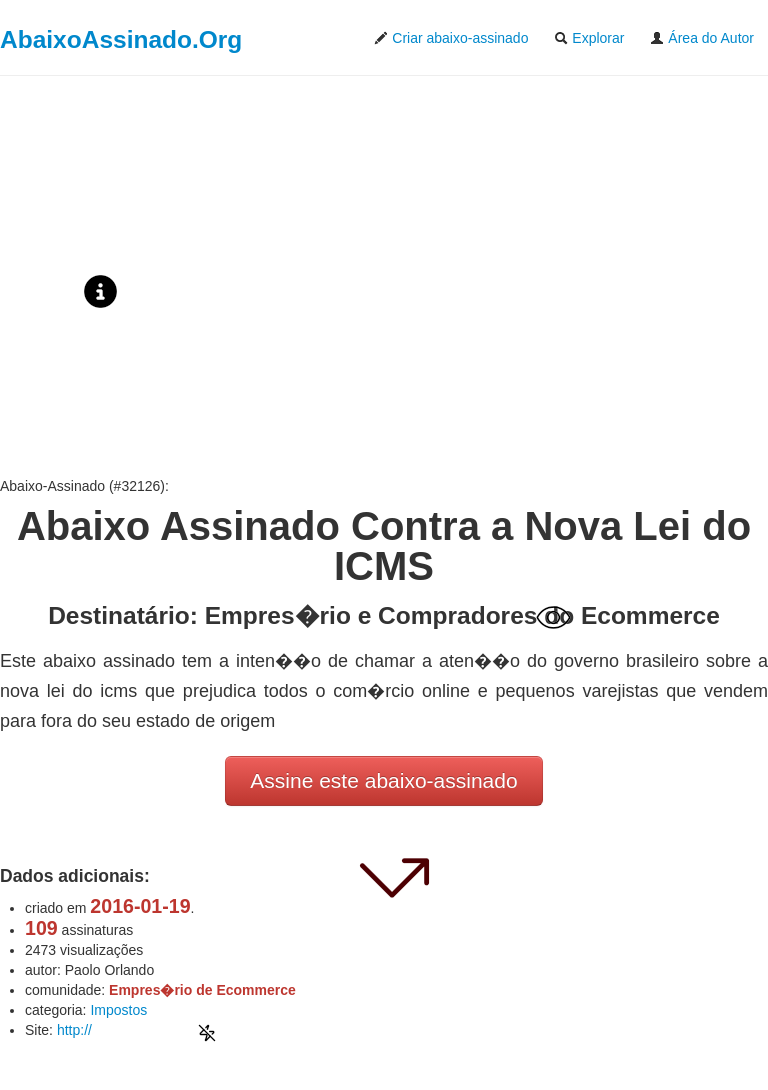 The width and height of the screenshot is (768, 1090). Describe the element at coordinates (100, 291) in the screenshot. I see `view more information or details` at that location.